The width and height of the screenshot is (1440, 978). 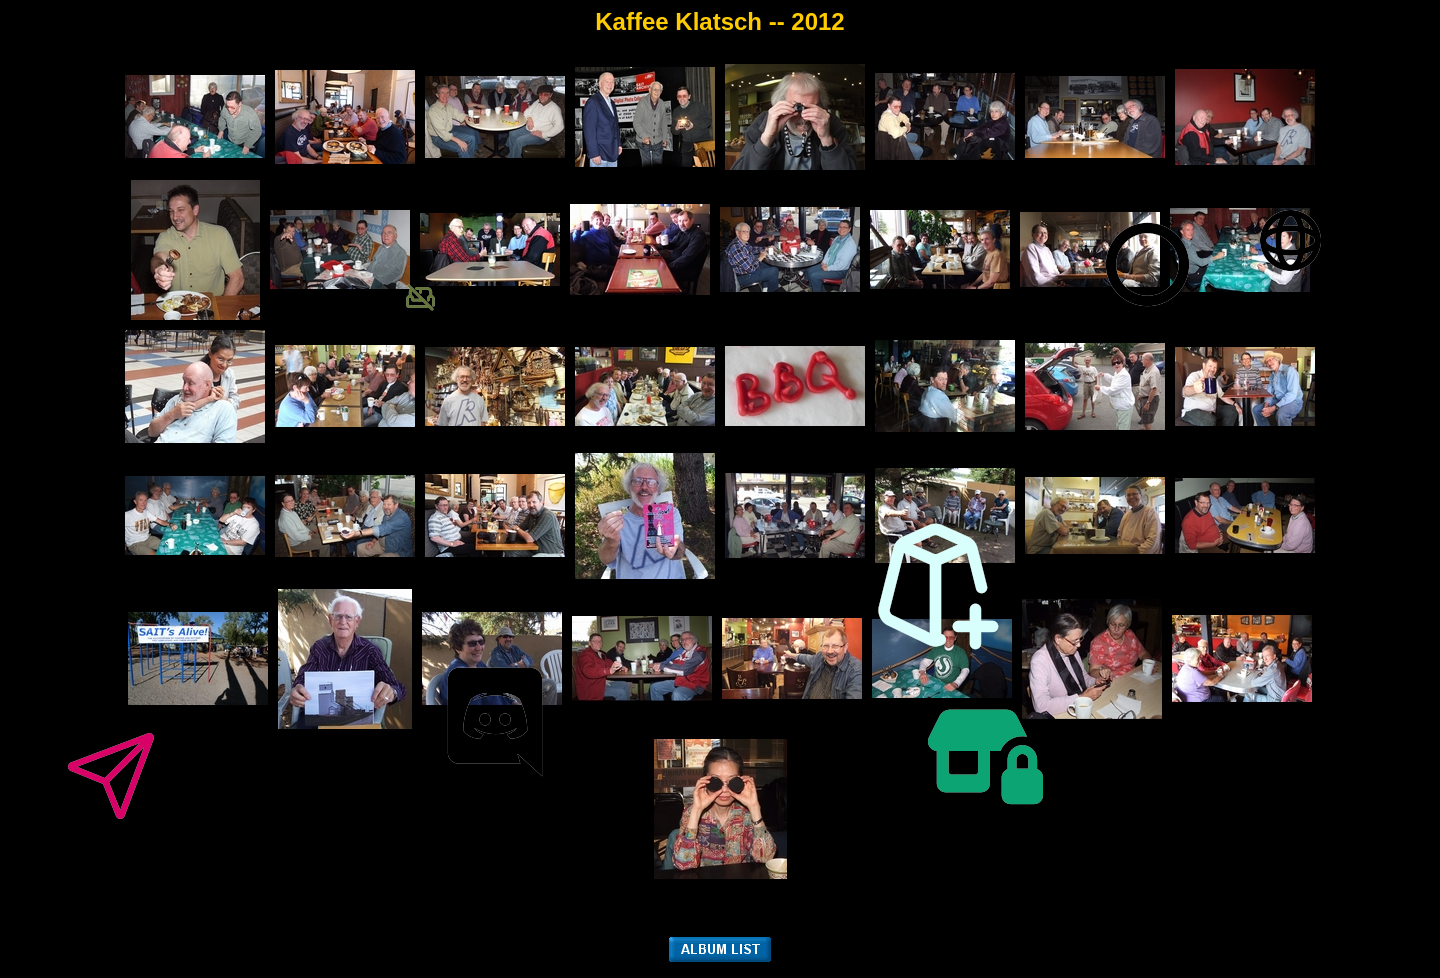 What do you see at coordinates (1147, 264) in the screenshot?
I see `start recording audio or video` at bounding box center [1147, 264].